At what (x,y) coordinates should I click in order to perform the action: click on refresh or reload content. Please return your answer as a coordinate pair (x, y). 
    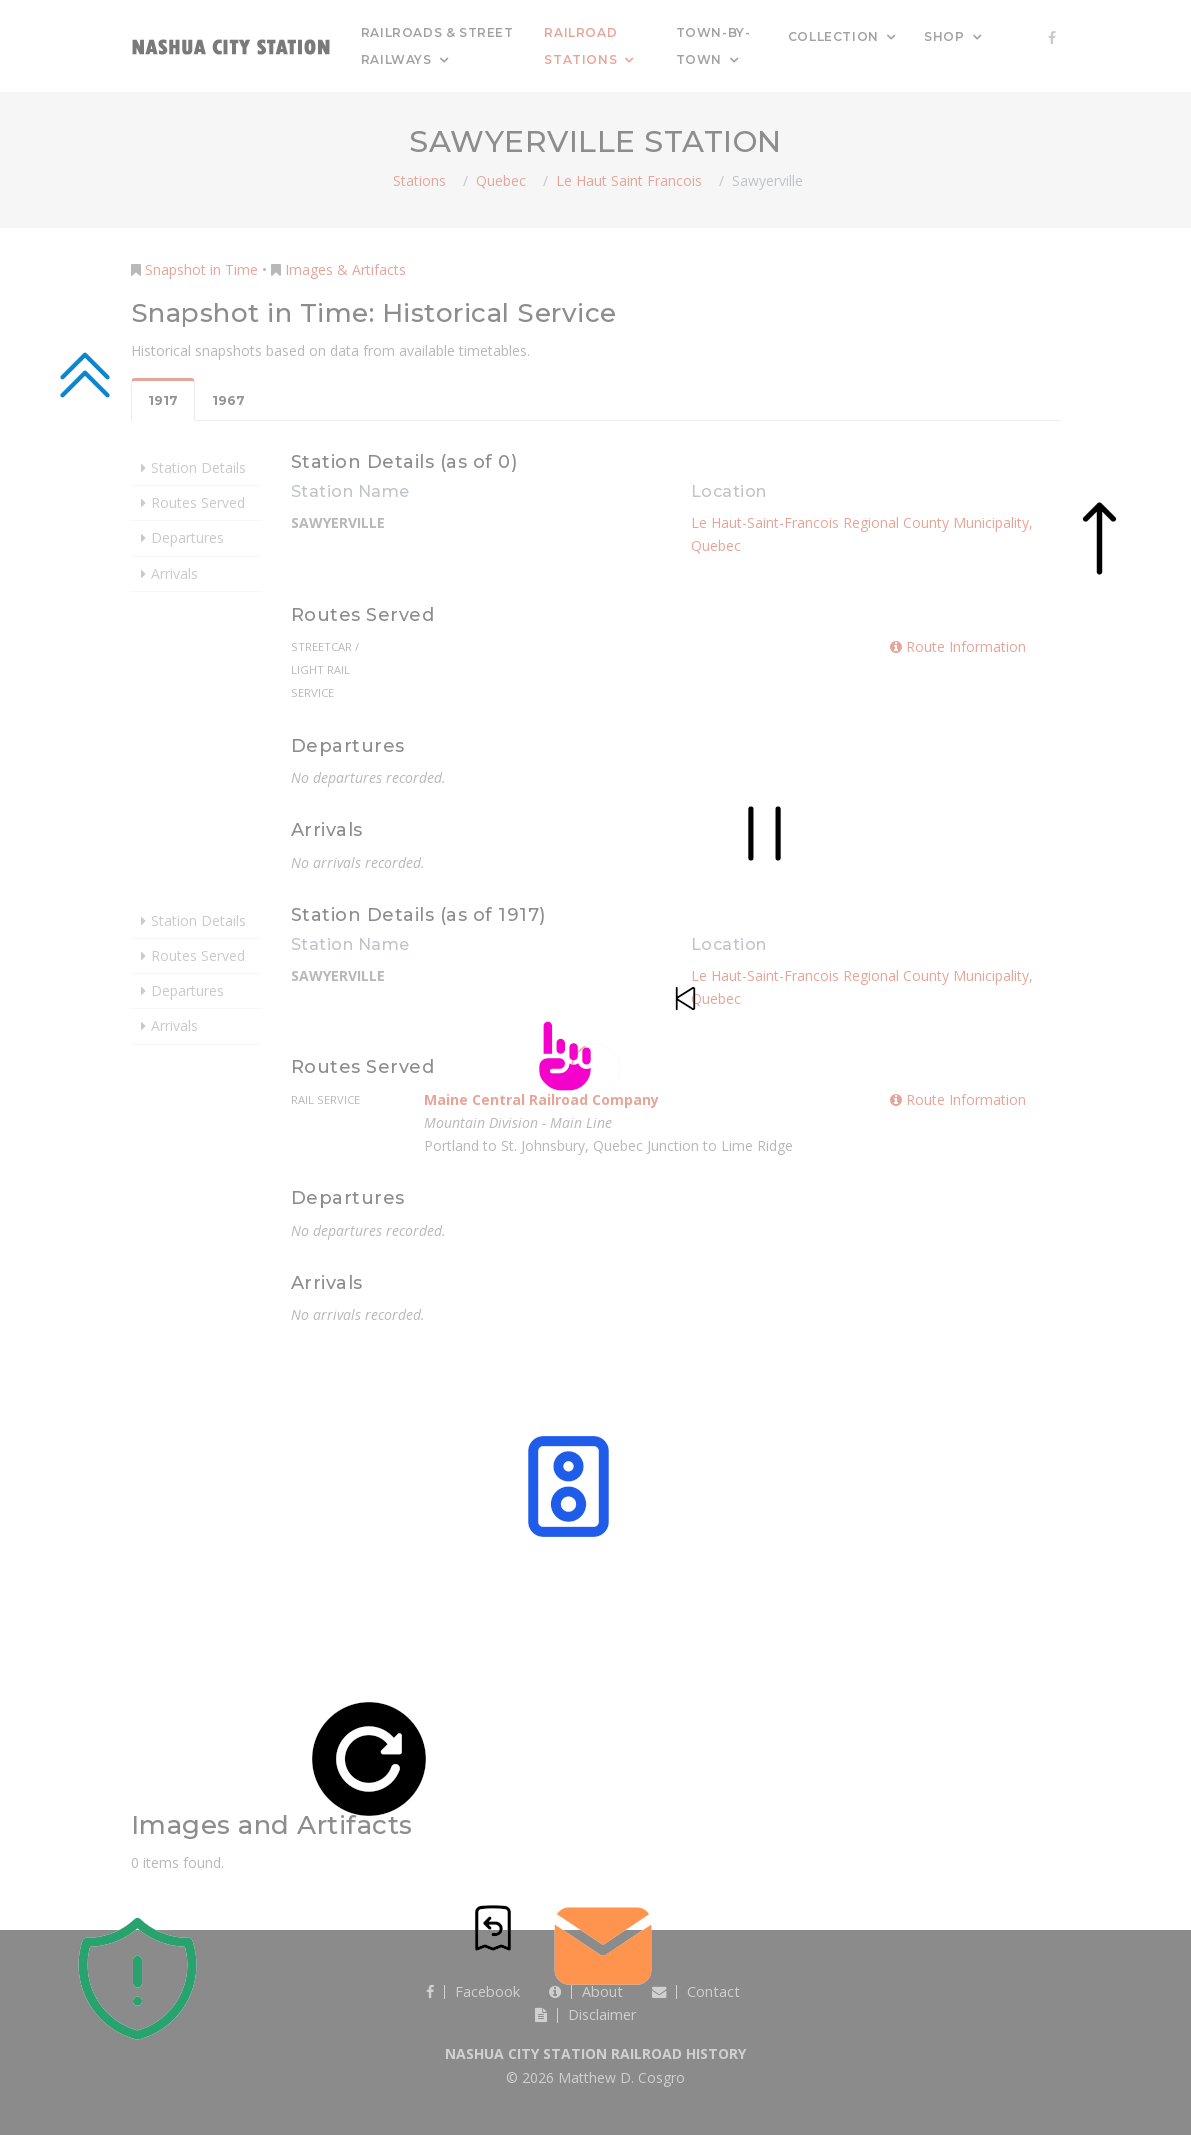
    Looking at the image, I should click on (369, 1759).